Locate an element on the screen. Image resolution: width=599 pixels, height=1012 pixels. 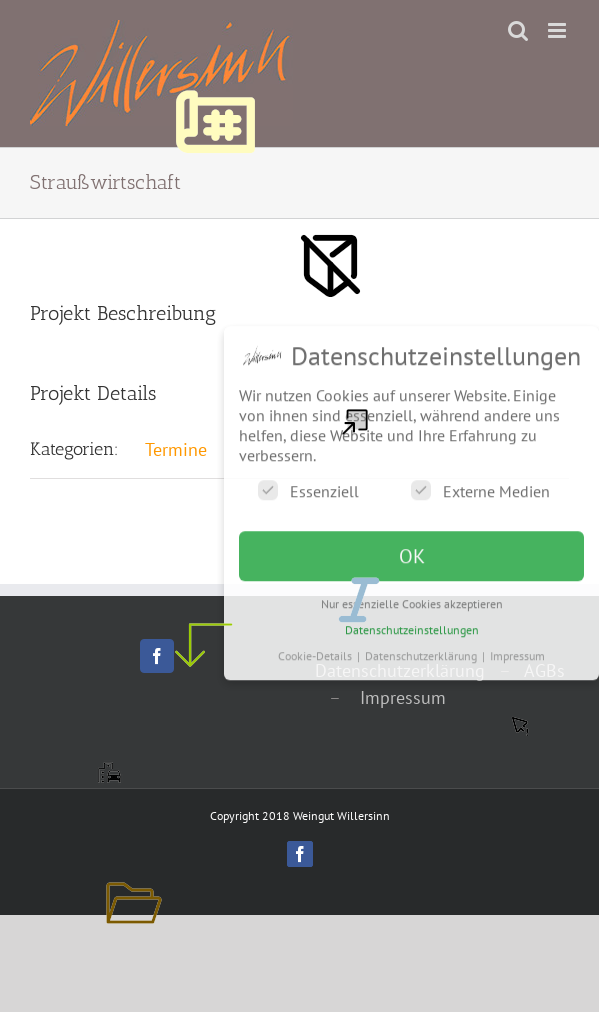
disable light refraction or spectrum effects is located at coordinates (330, 264).